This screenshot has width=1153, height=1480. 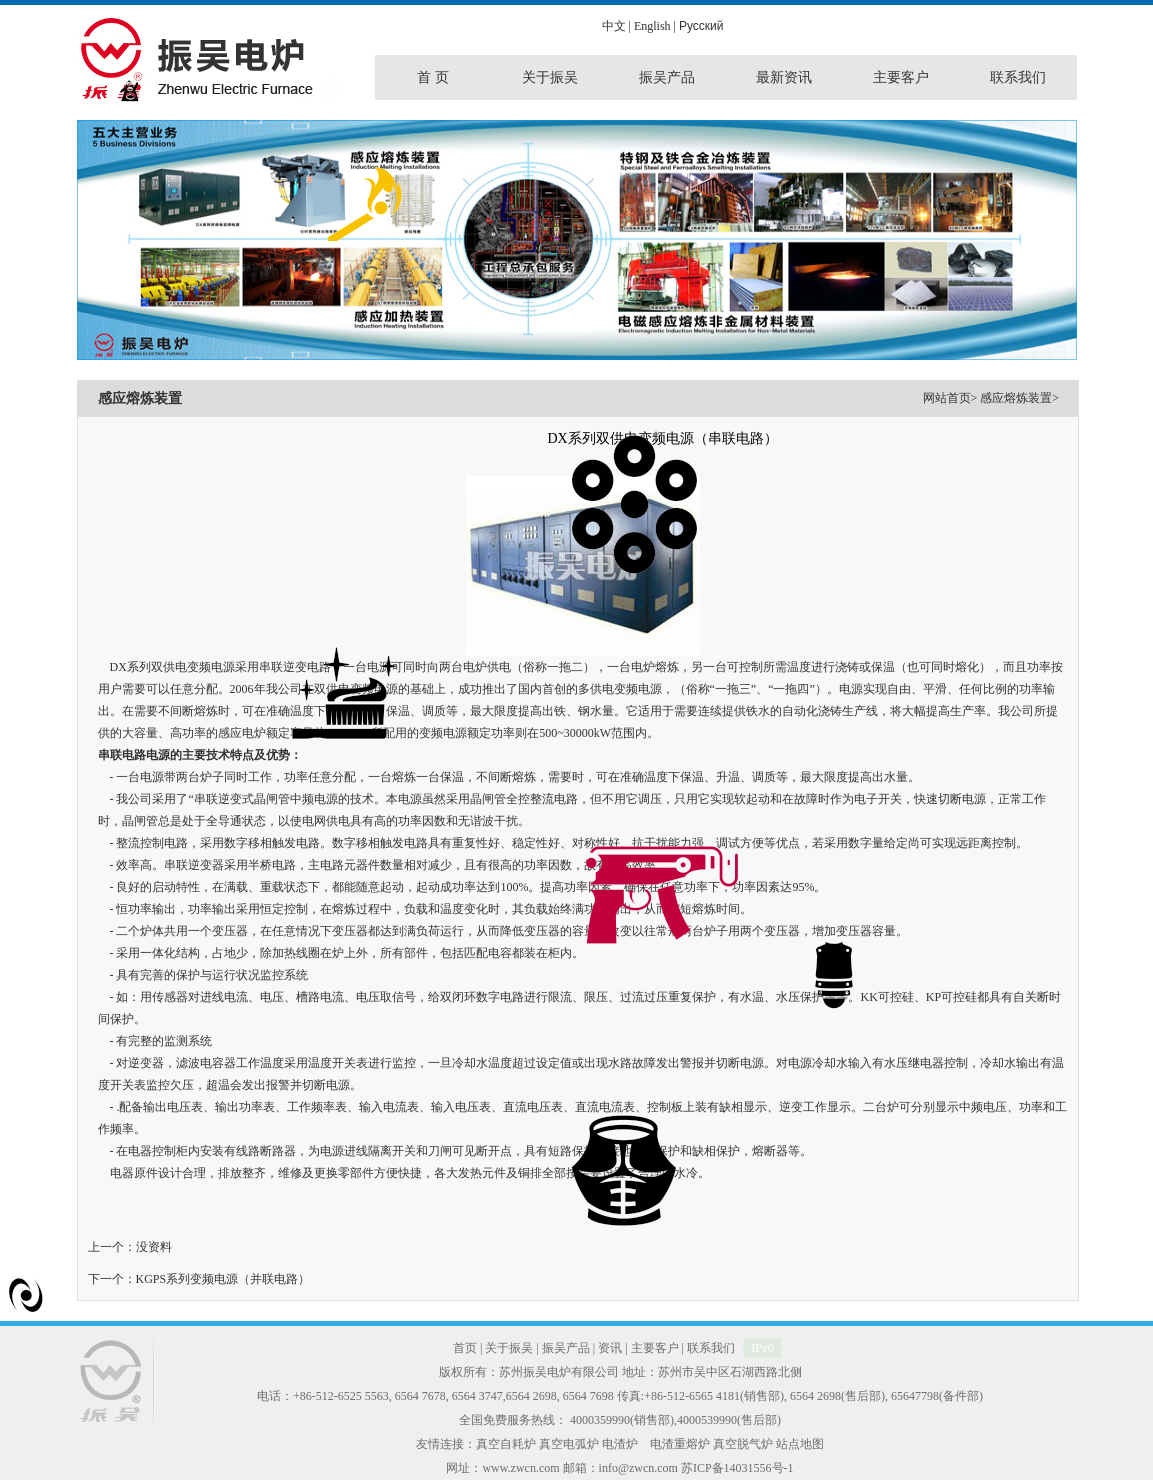 I want to click on equip leather armor to your character, so click(x=622, y=1170).